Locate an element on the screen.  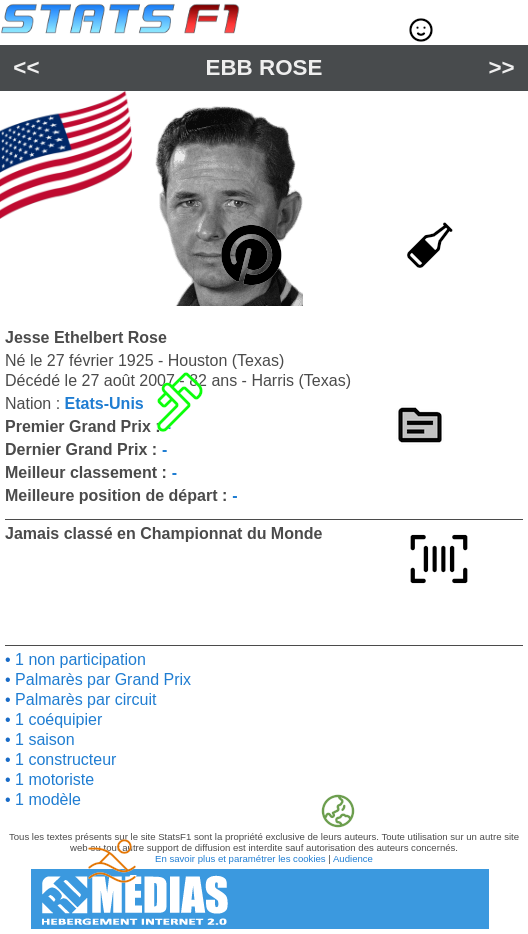
browse topics or categories is located at coordinates (420, 425).